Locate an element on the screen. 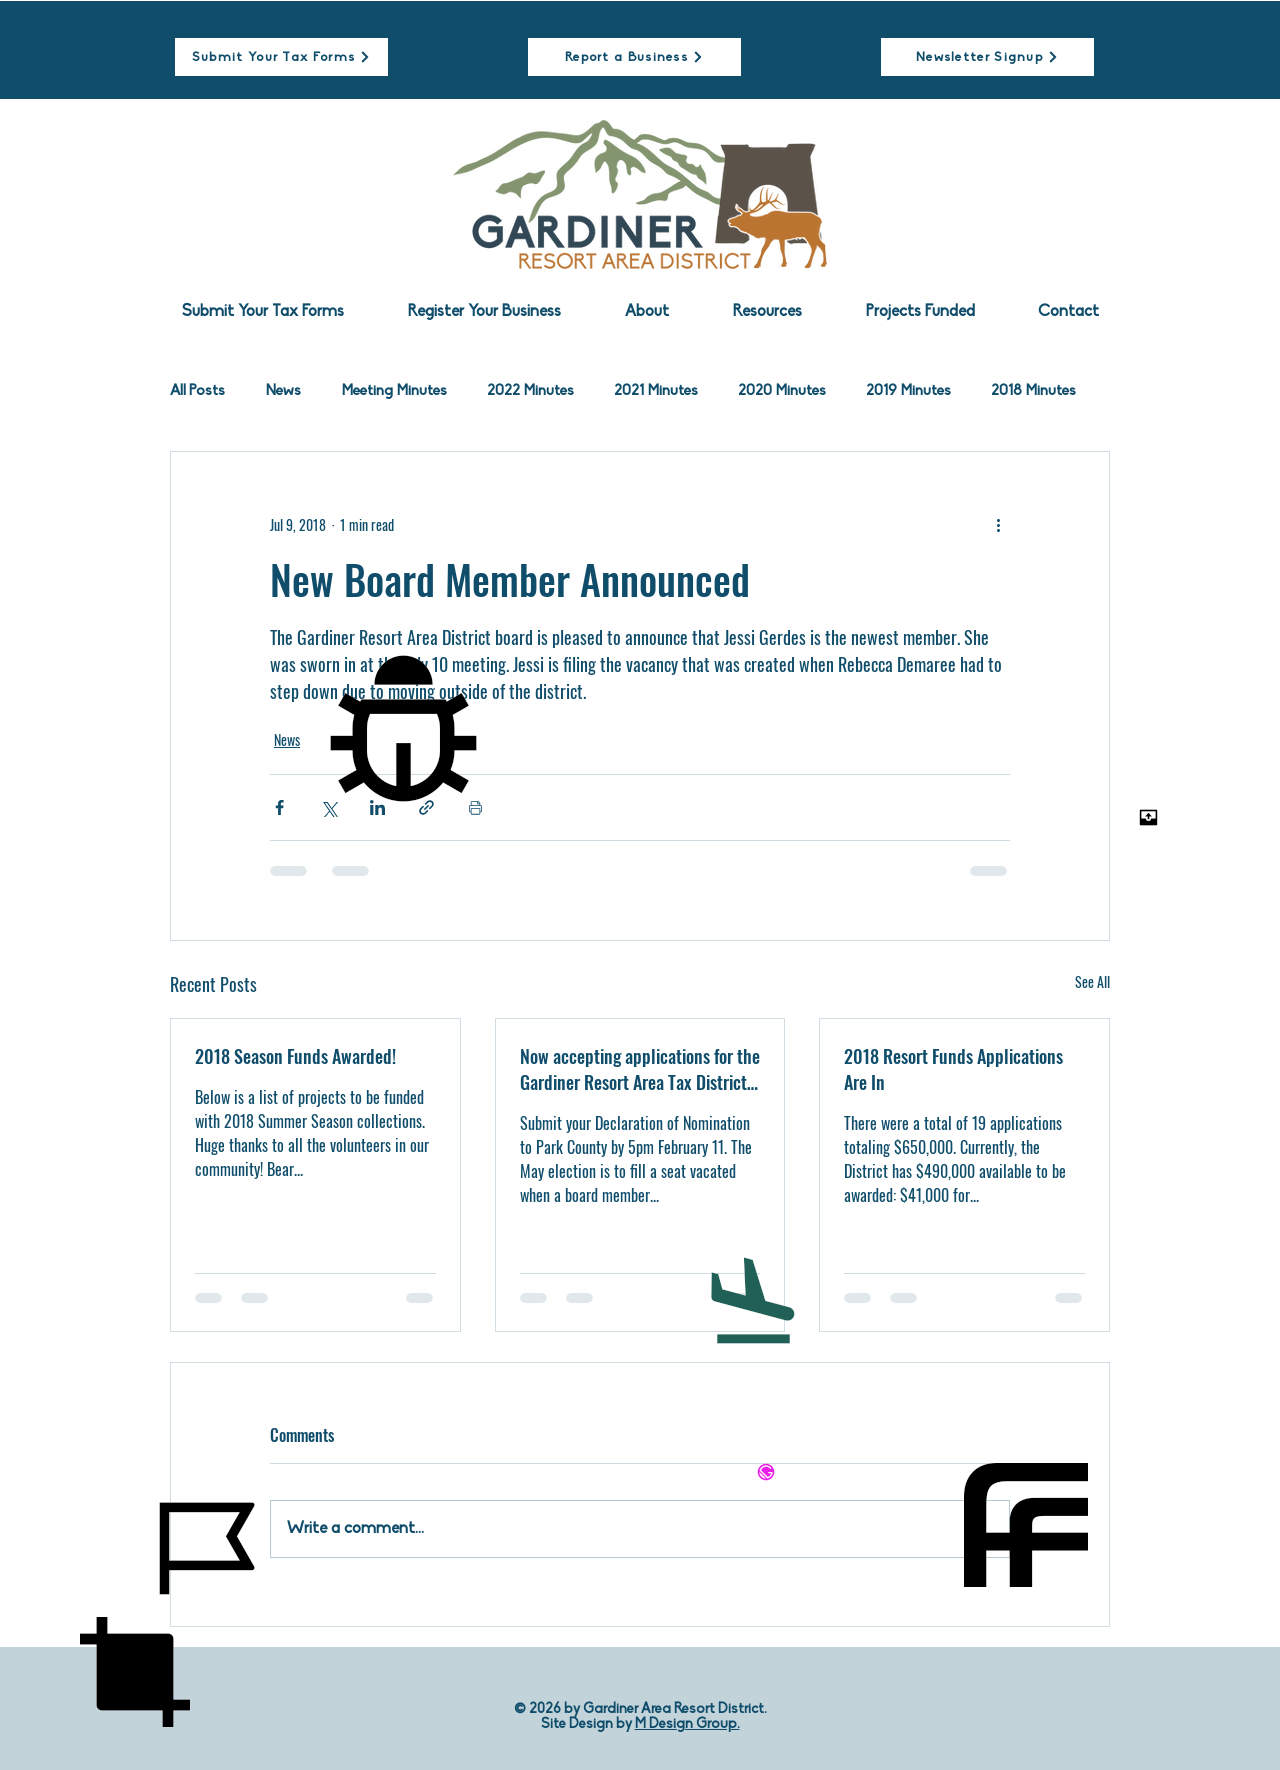 The height and width of the screenshot is (1770, 1280). flag or bookmark an item is located at coordinates (208, 1546).